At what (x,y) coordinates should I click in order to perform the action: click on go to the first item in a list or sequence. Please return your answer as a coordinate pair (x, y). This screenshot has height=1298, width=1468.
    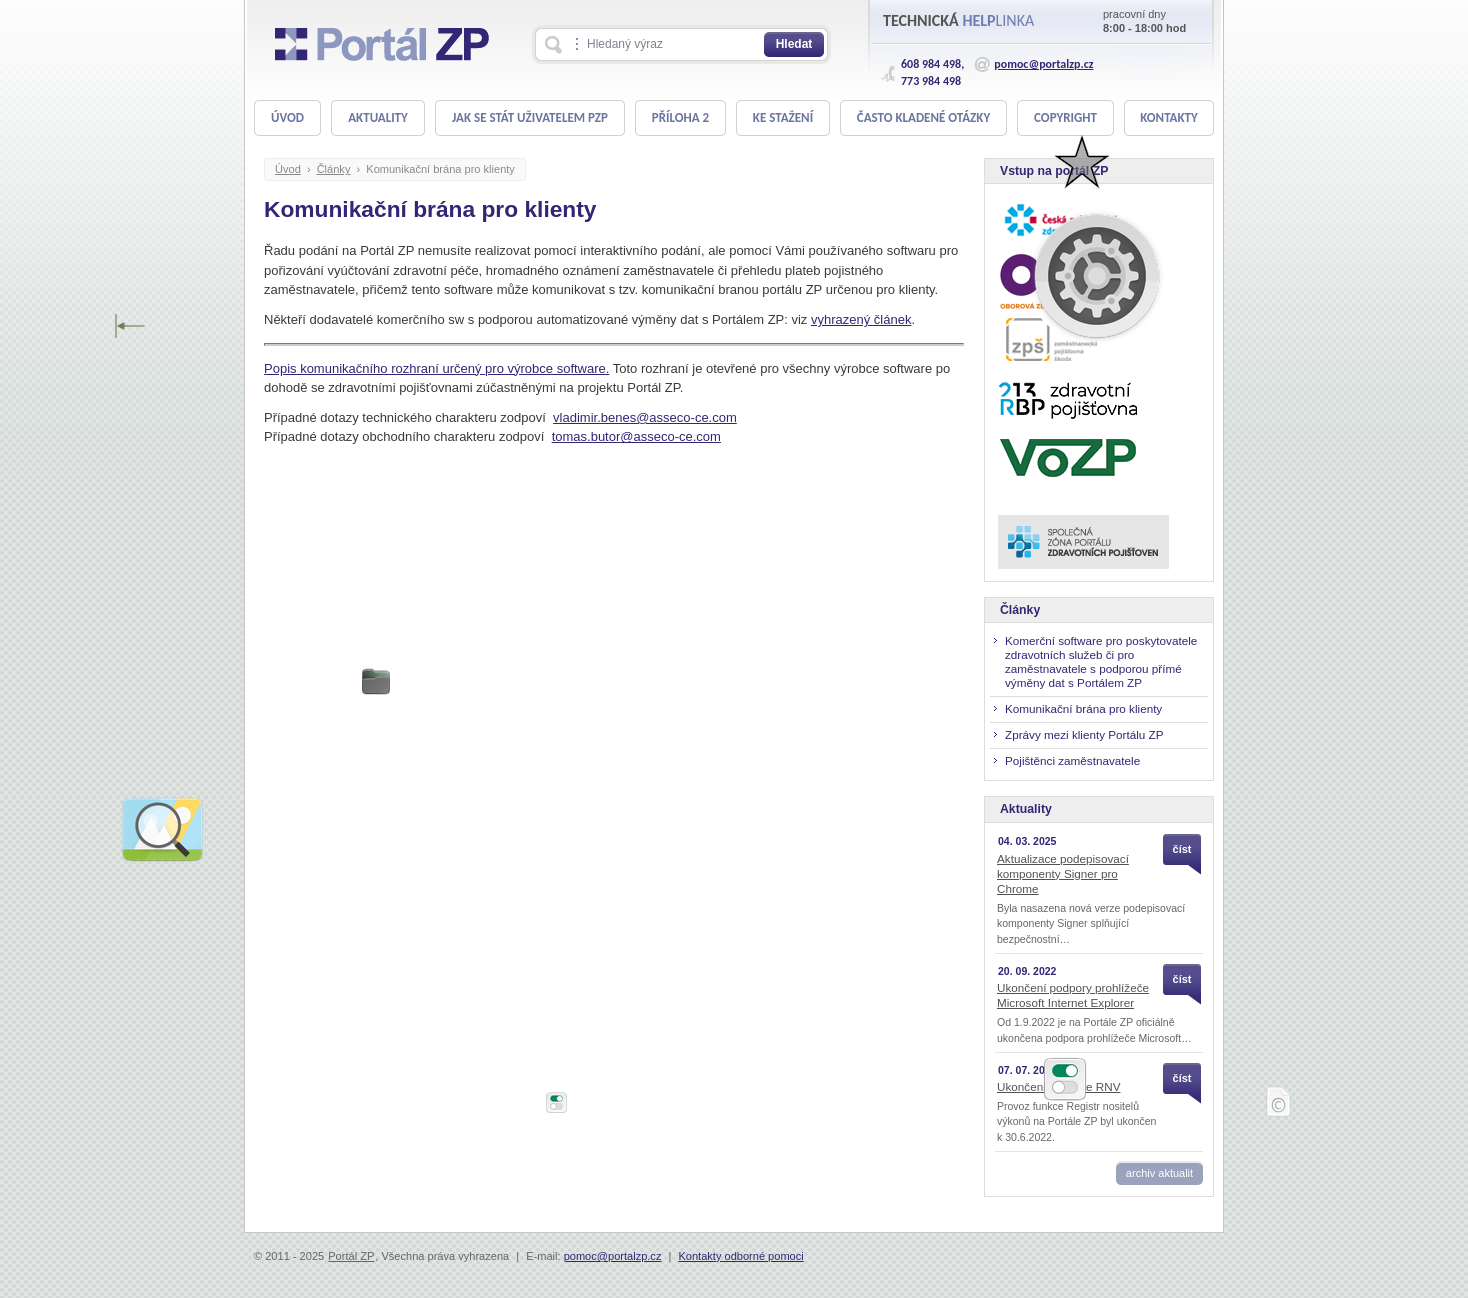
    Looking at the image, I should click on (130, 326).